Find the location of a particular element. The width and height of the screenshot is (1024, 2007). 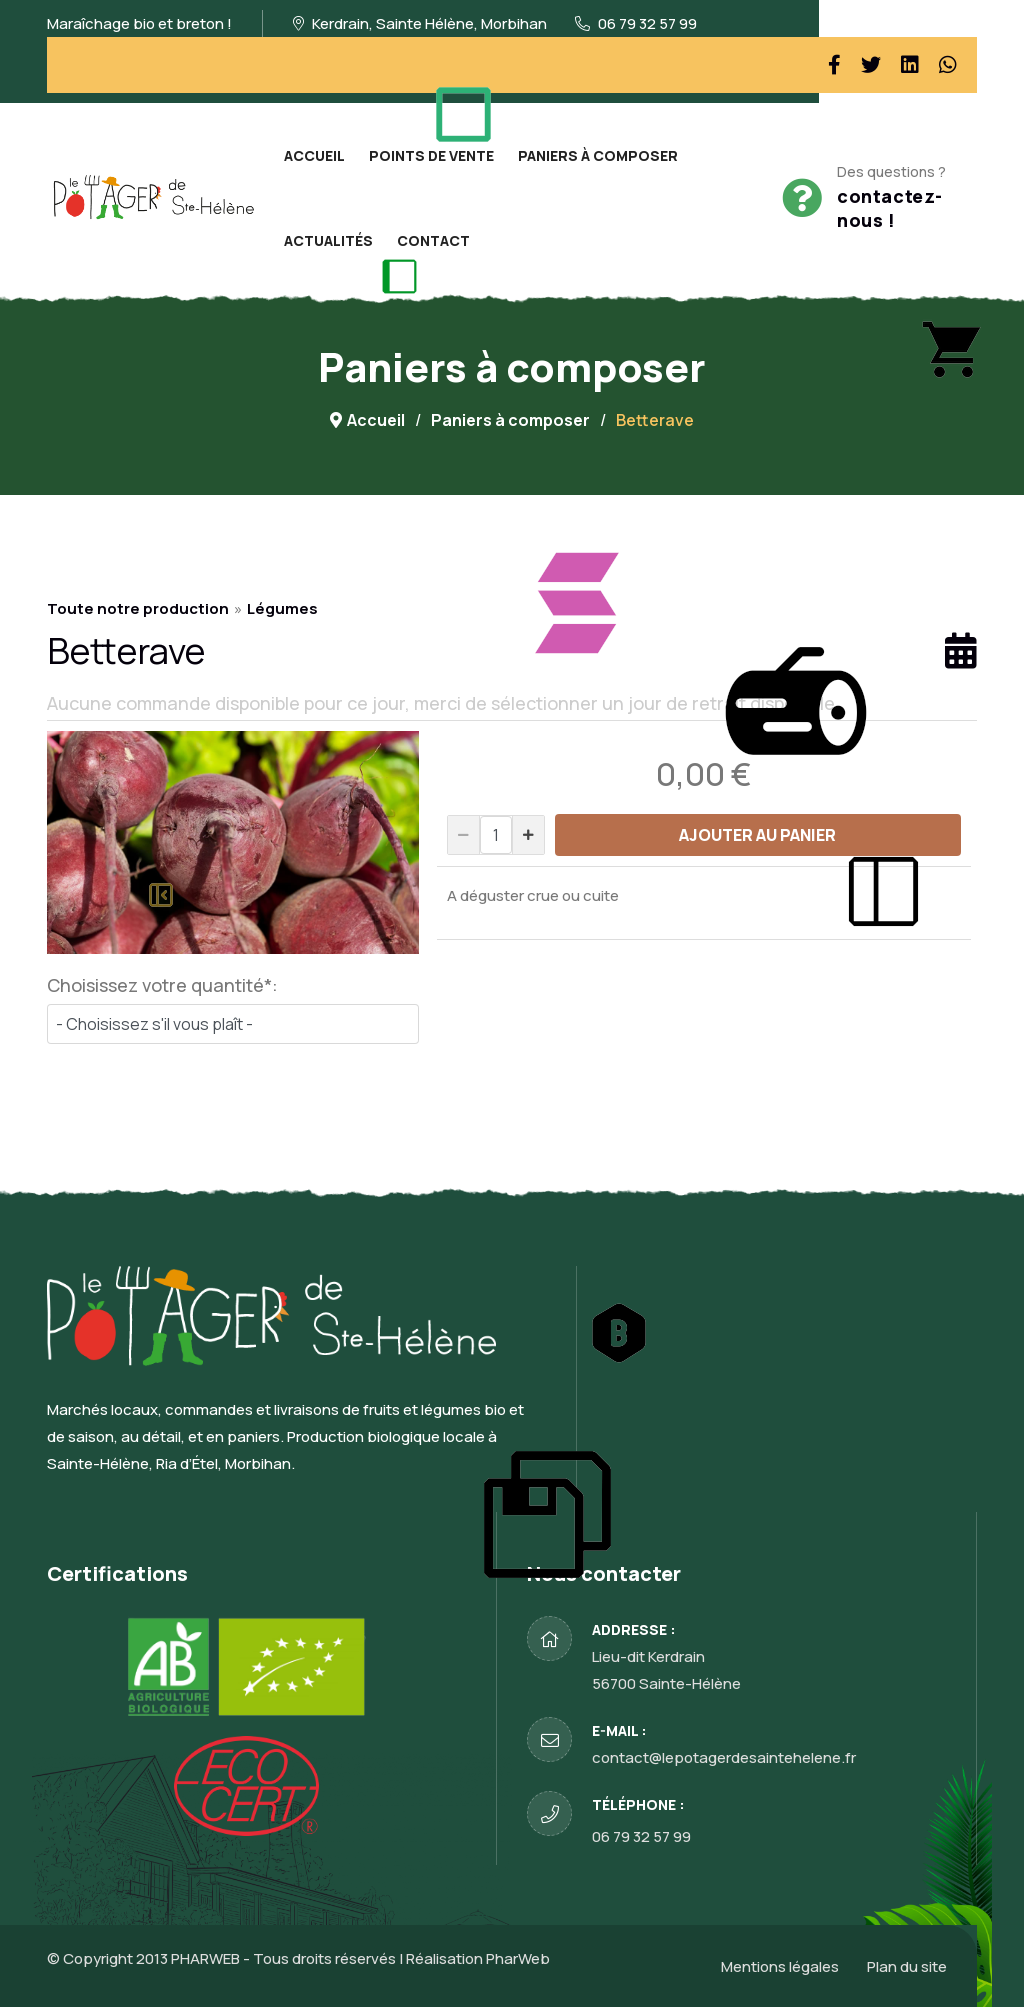

indicates bold text formatting option is located at coordinates (619, 1333).